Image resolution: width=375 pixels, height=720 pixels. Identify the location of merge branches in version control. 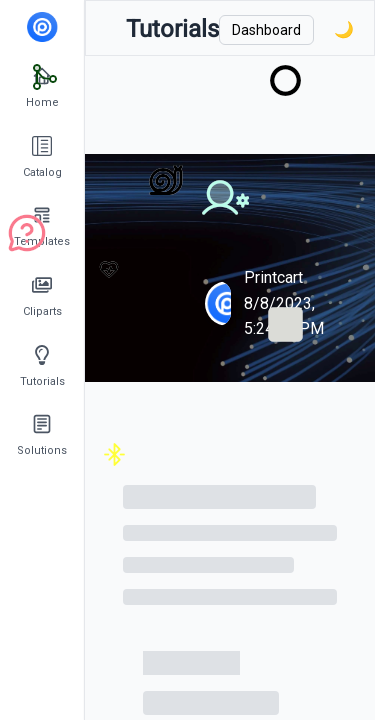
(43, 77).